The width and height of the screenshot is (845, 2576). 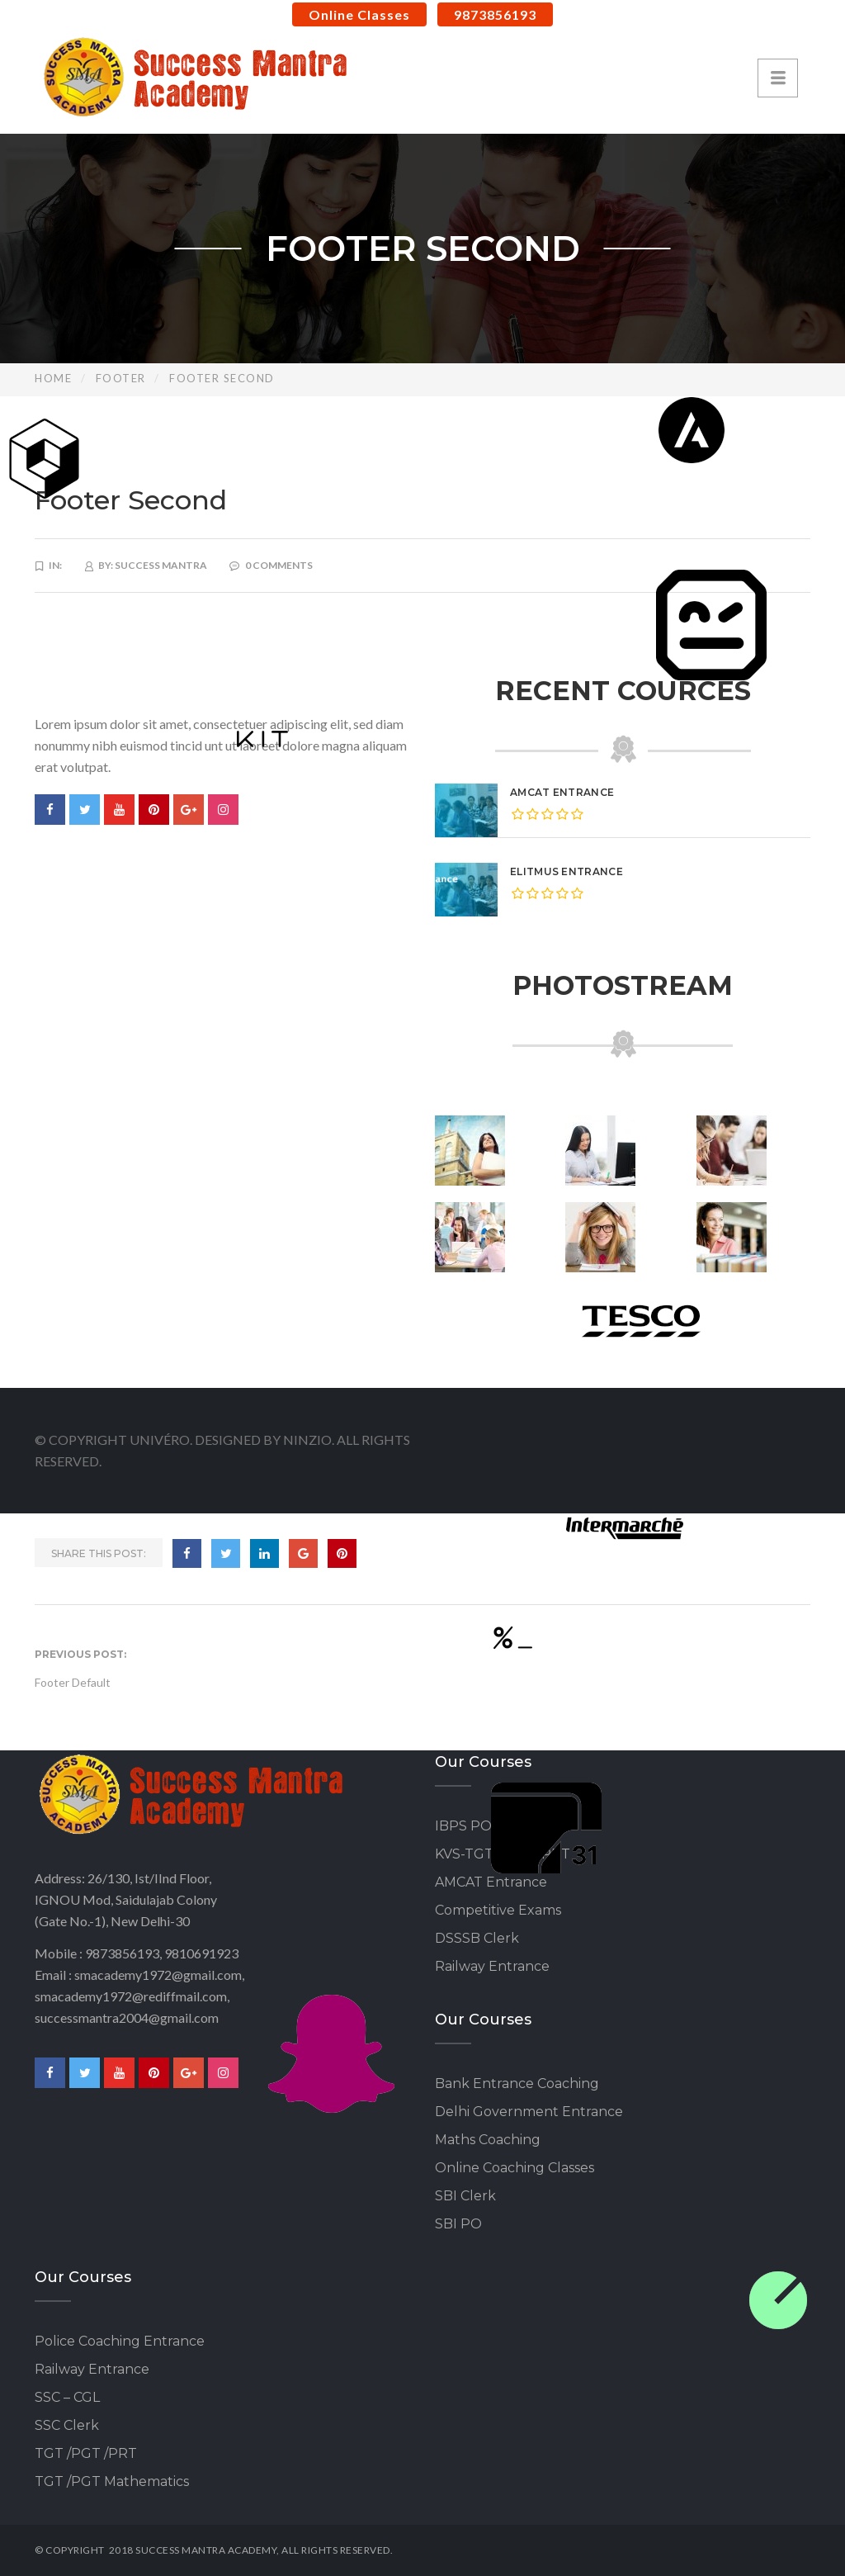 I want to click on robot framework logo, so click(x=711, y=625).